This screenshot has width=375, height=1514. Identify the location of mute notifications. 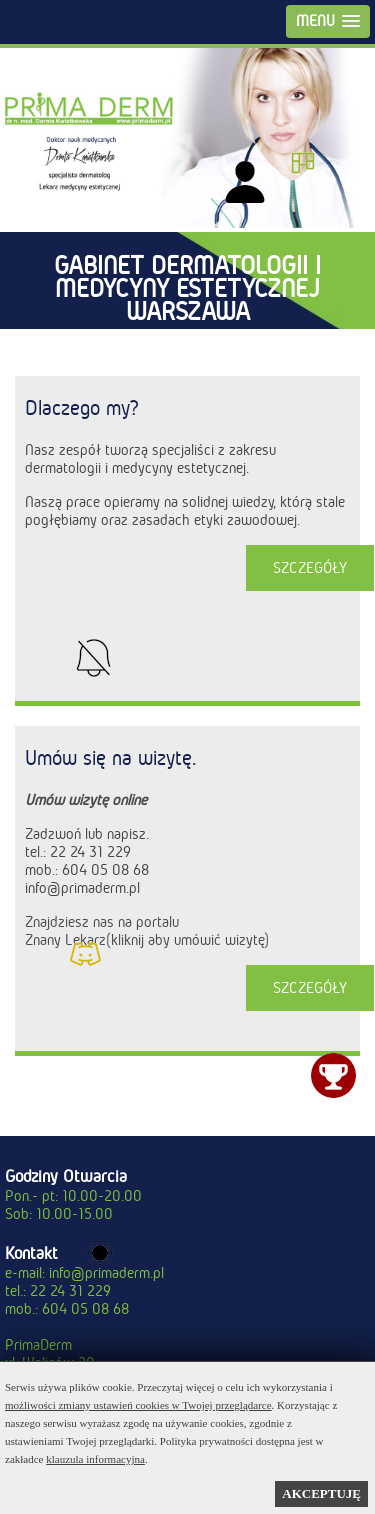
(94, 658).